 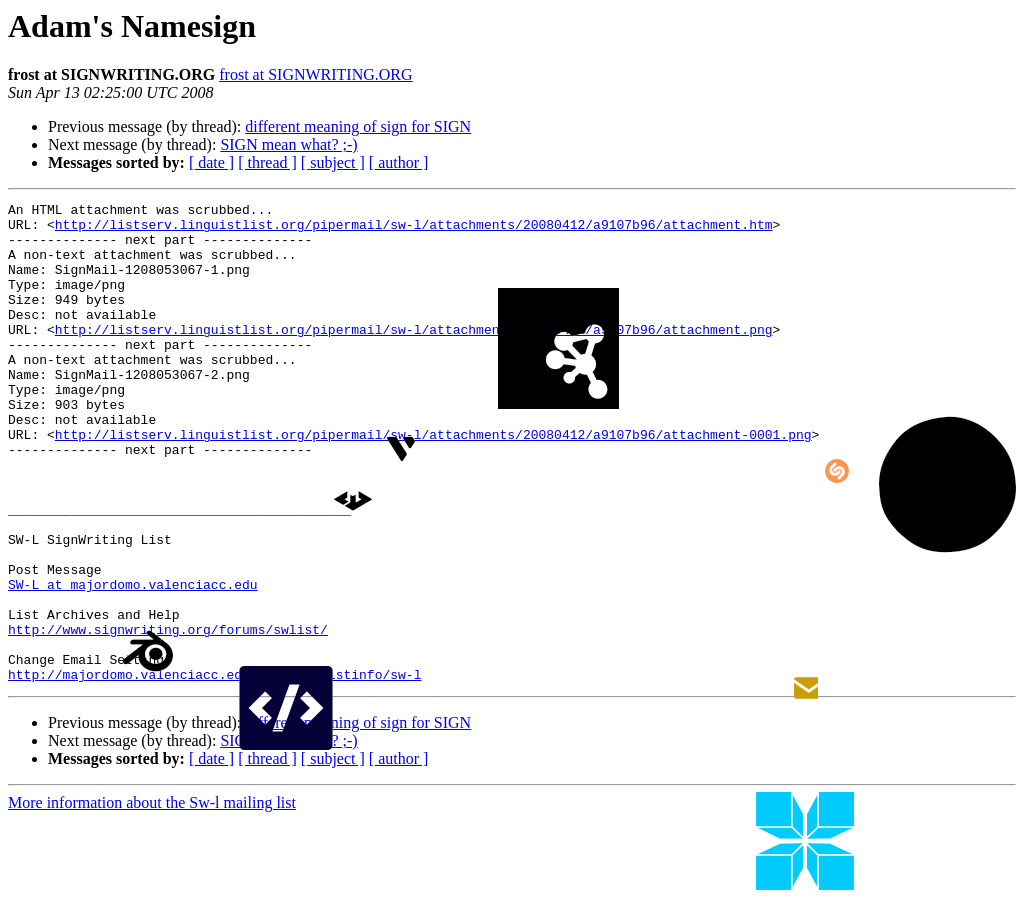 I want to click on mailbox.org email service logo, so click(x=806, y=688).